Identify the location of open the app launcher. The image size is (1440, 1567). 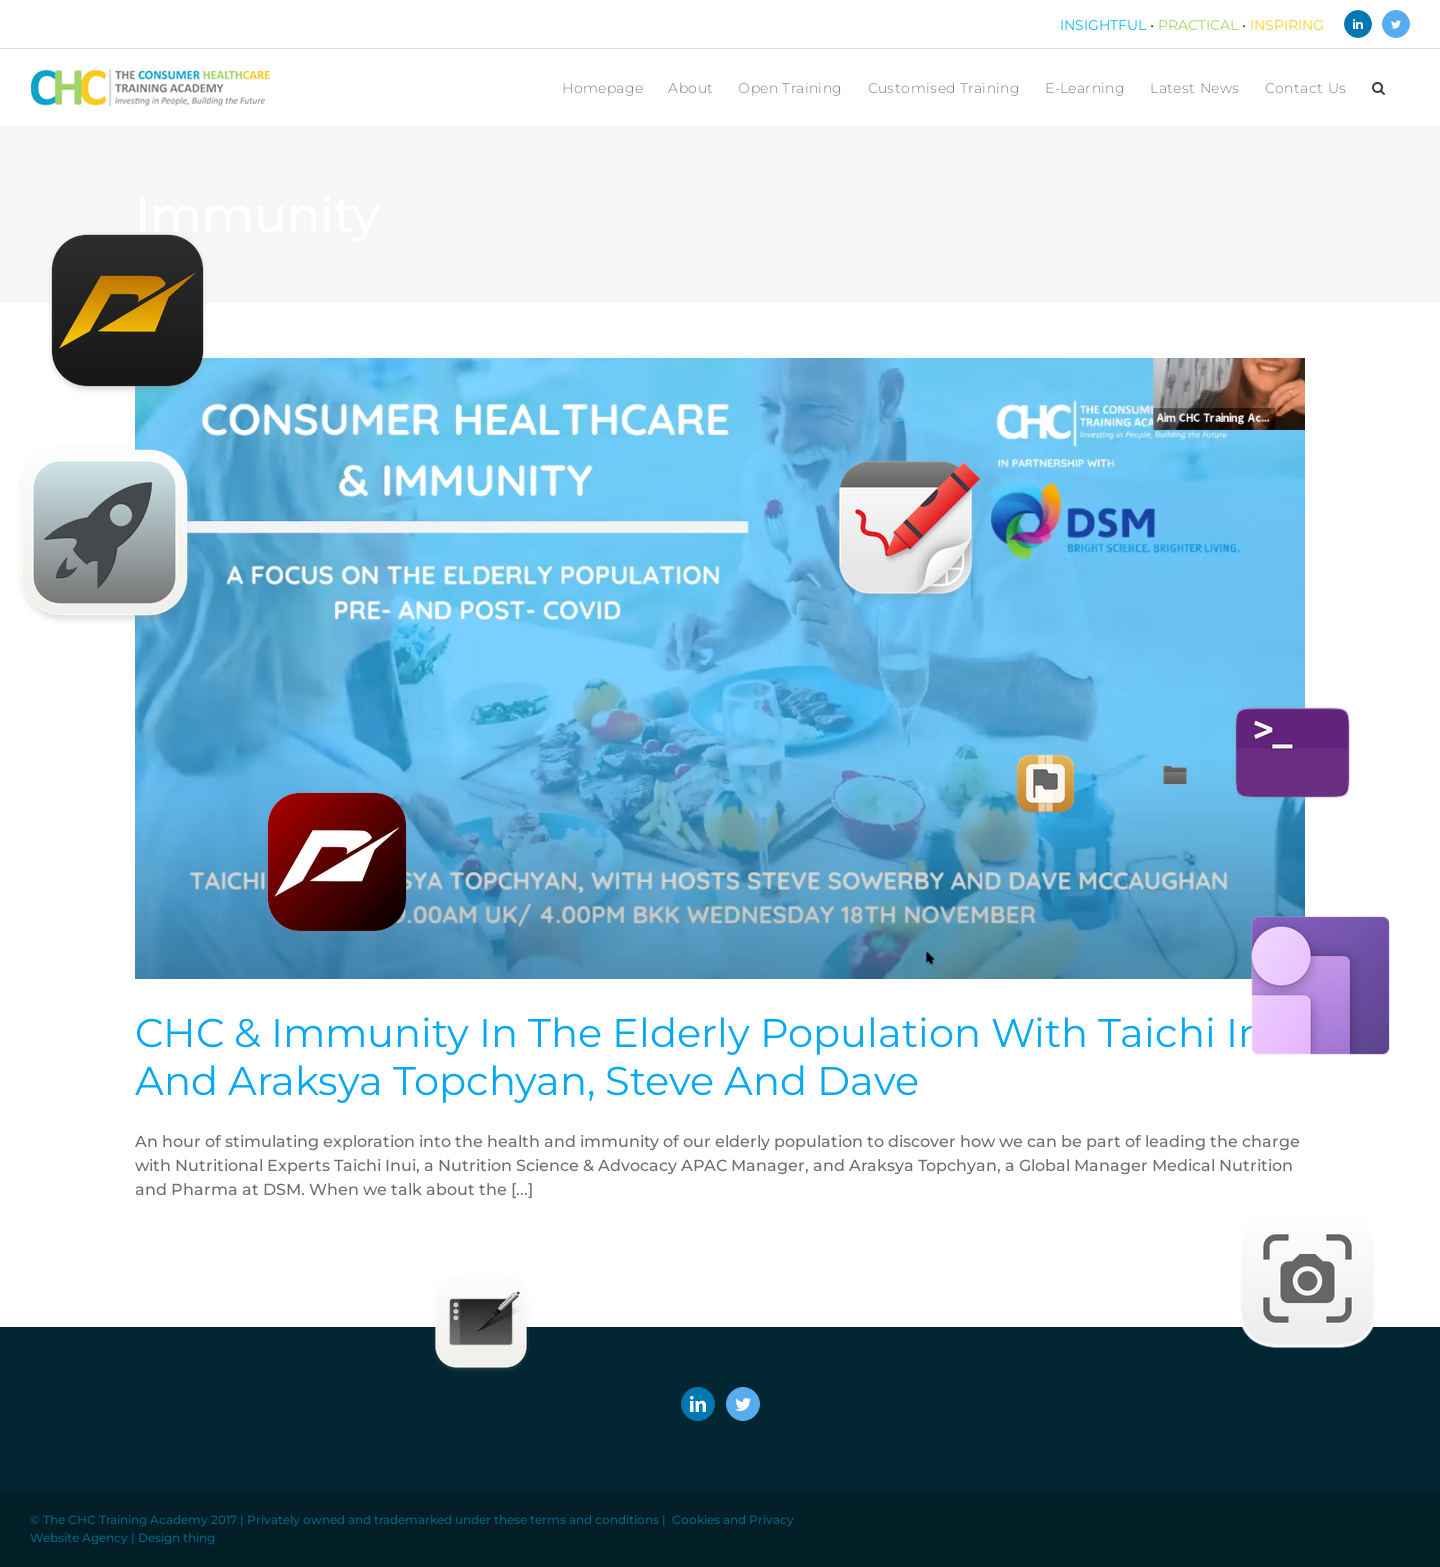
(104, 532).